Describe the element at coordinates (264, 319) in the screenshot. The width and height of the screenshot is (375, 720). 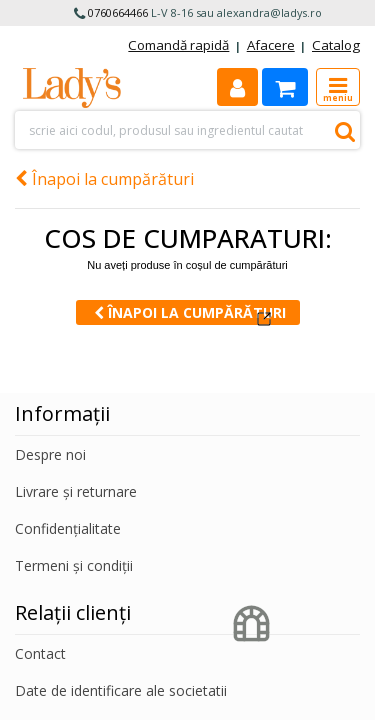
I see `open link in a new window or tab` at that location.